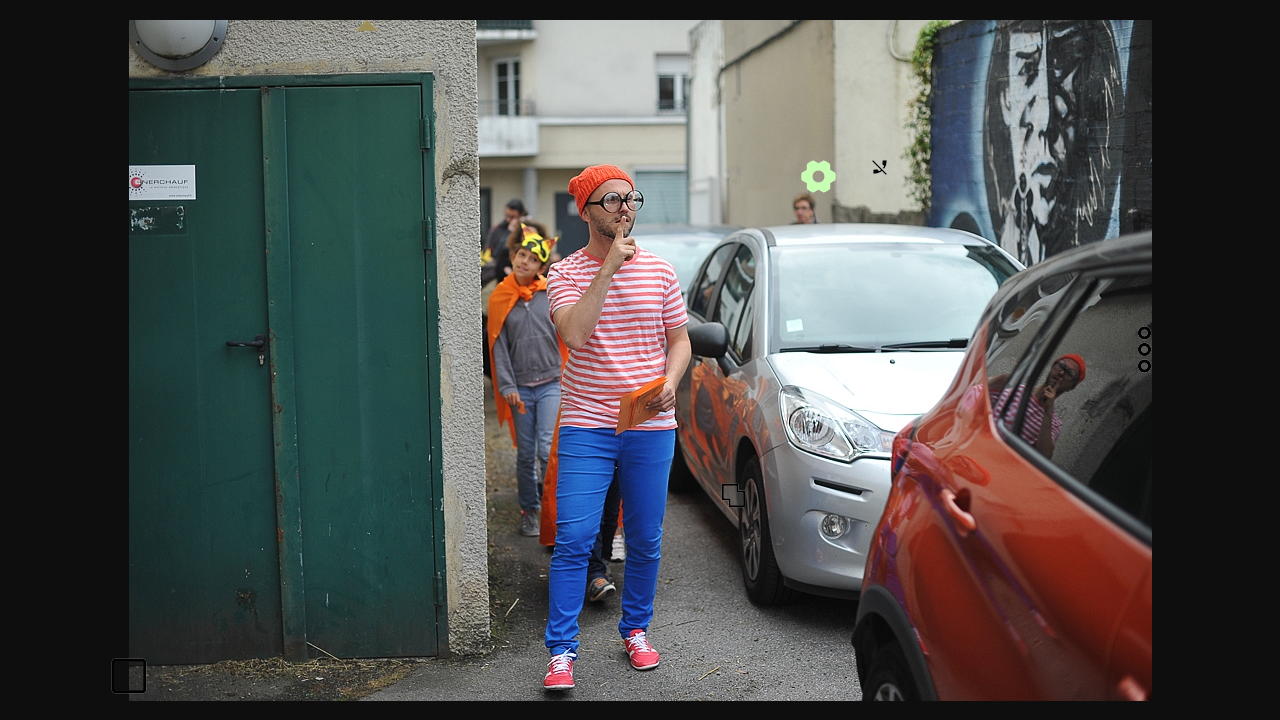 The height and width of the screenshot is (720, 1280). I want to click on phone calls are disabled or unavailable, so click(880, 167).